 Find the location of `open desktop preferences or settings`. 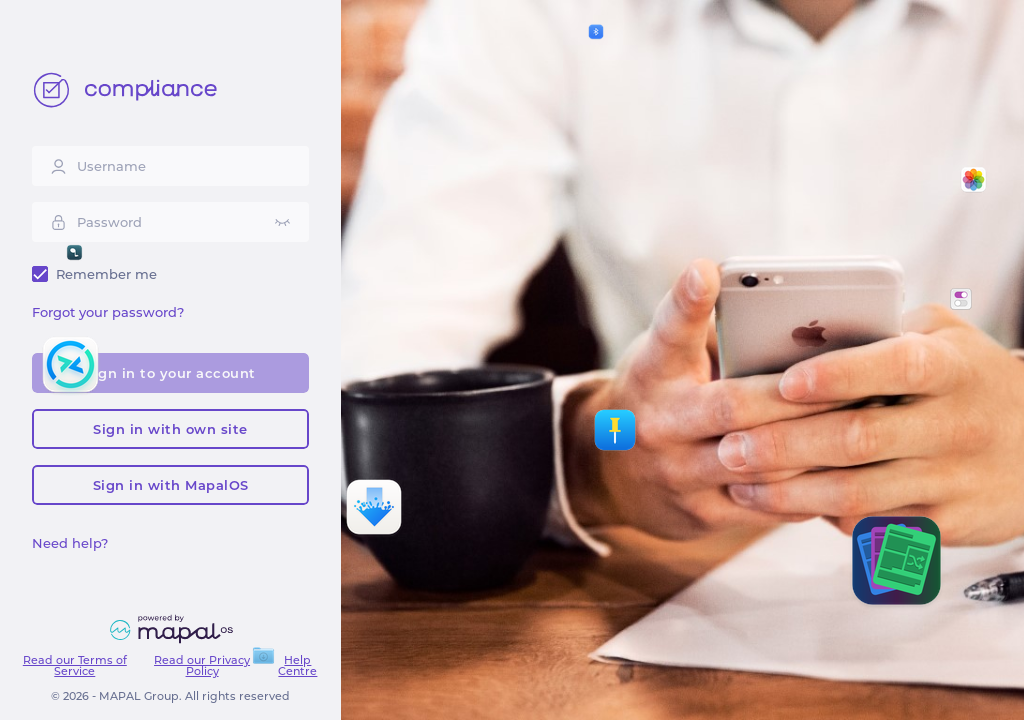

open desktop preferences or settings is located at coordinates (961, 299).